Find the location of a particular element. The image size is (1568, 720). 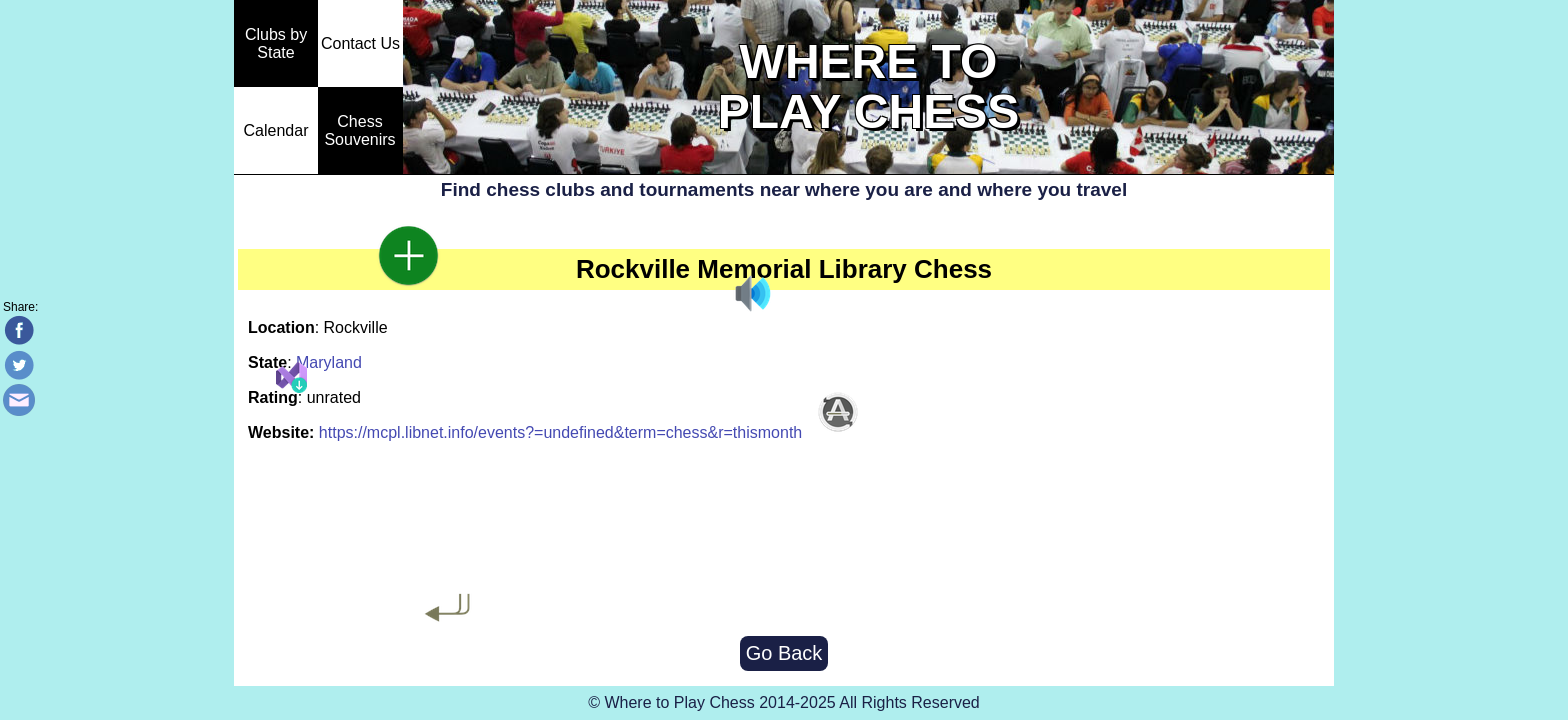

open the software update manager is located at coordinates (838, 412).